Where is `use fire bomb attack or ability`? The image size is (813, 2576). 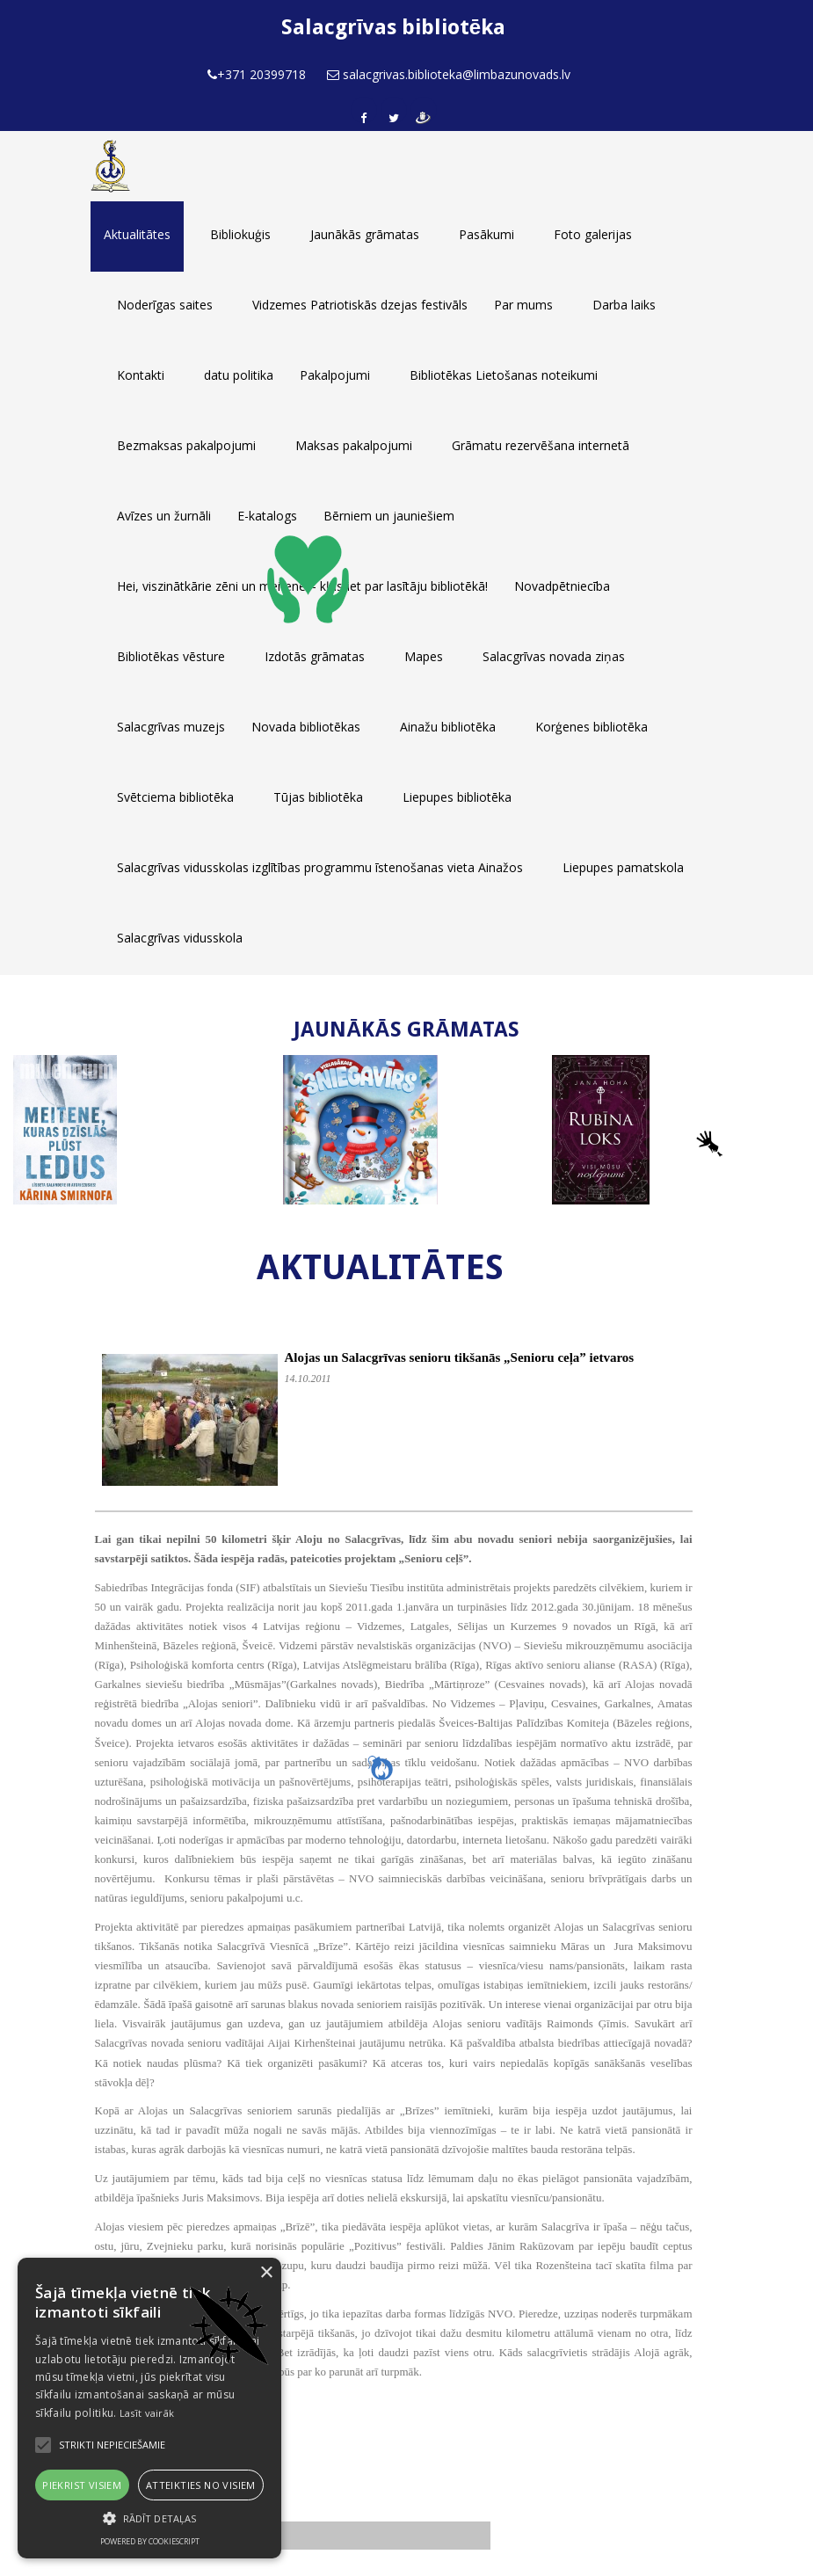 use fire bomb attack or ability is located at coordinates (380, 1767).